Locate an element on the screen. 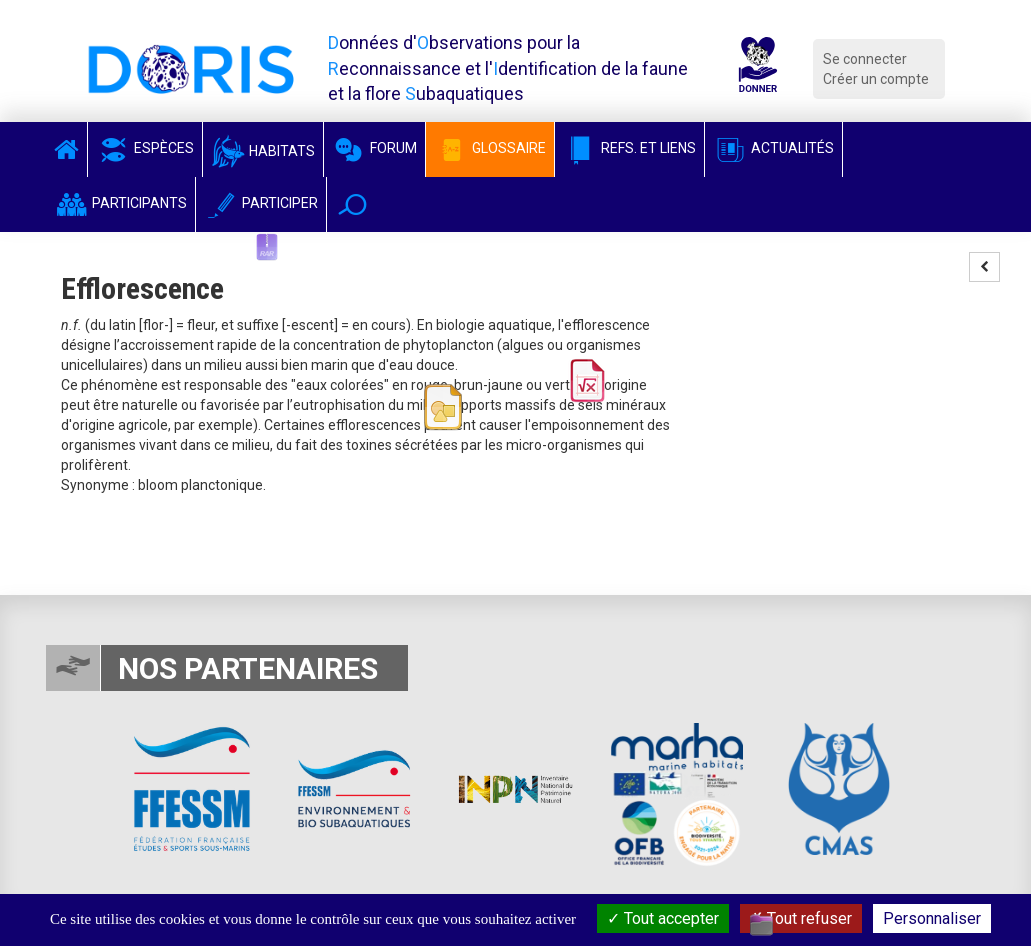 The width and height of the screenshot is (1031, 946). a compressed RAR archive file is located at coordinates (267, 247).